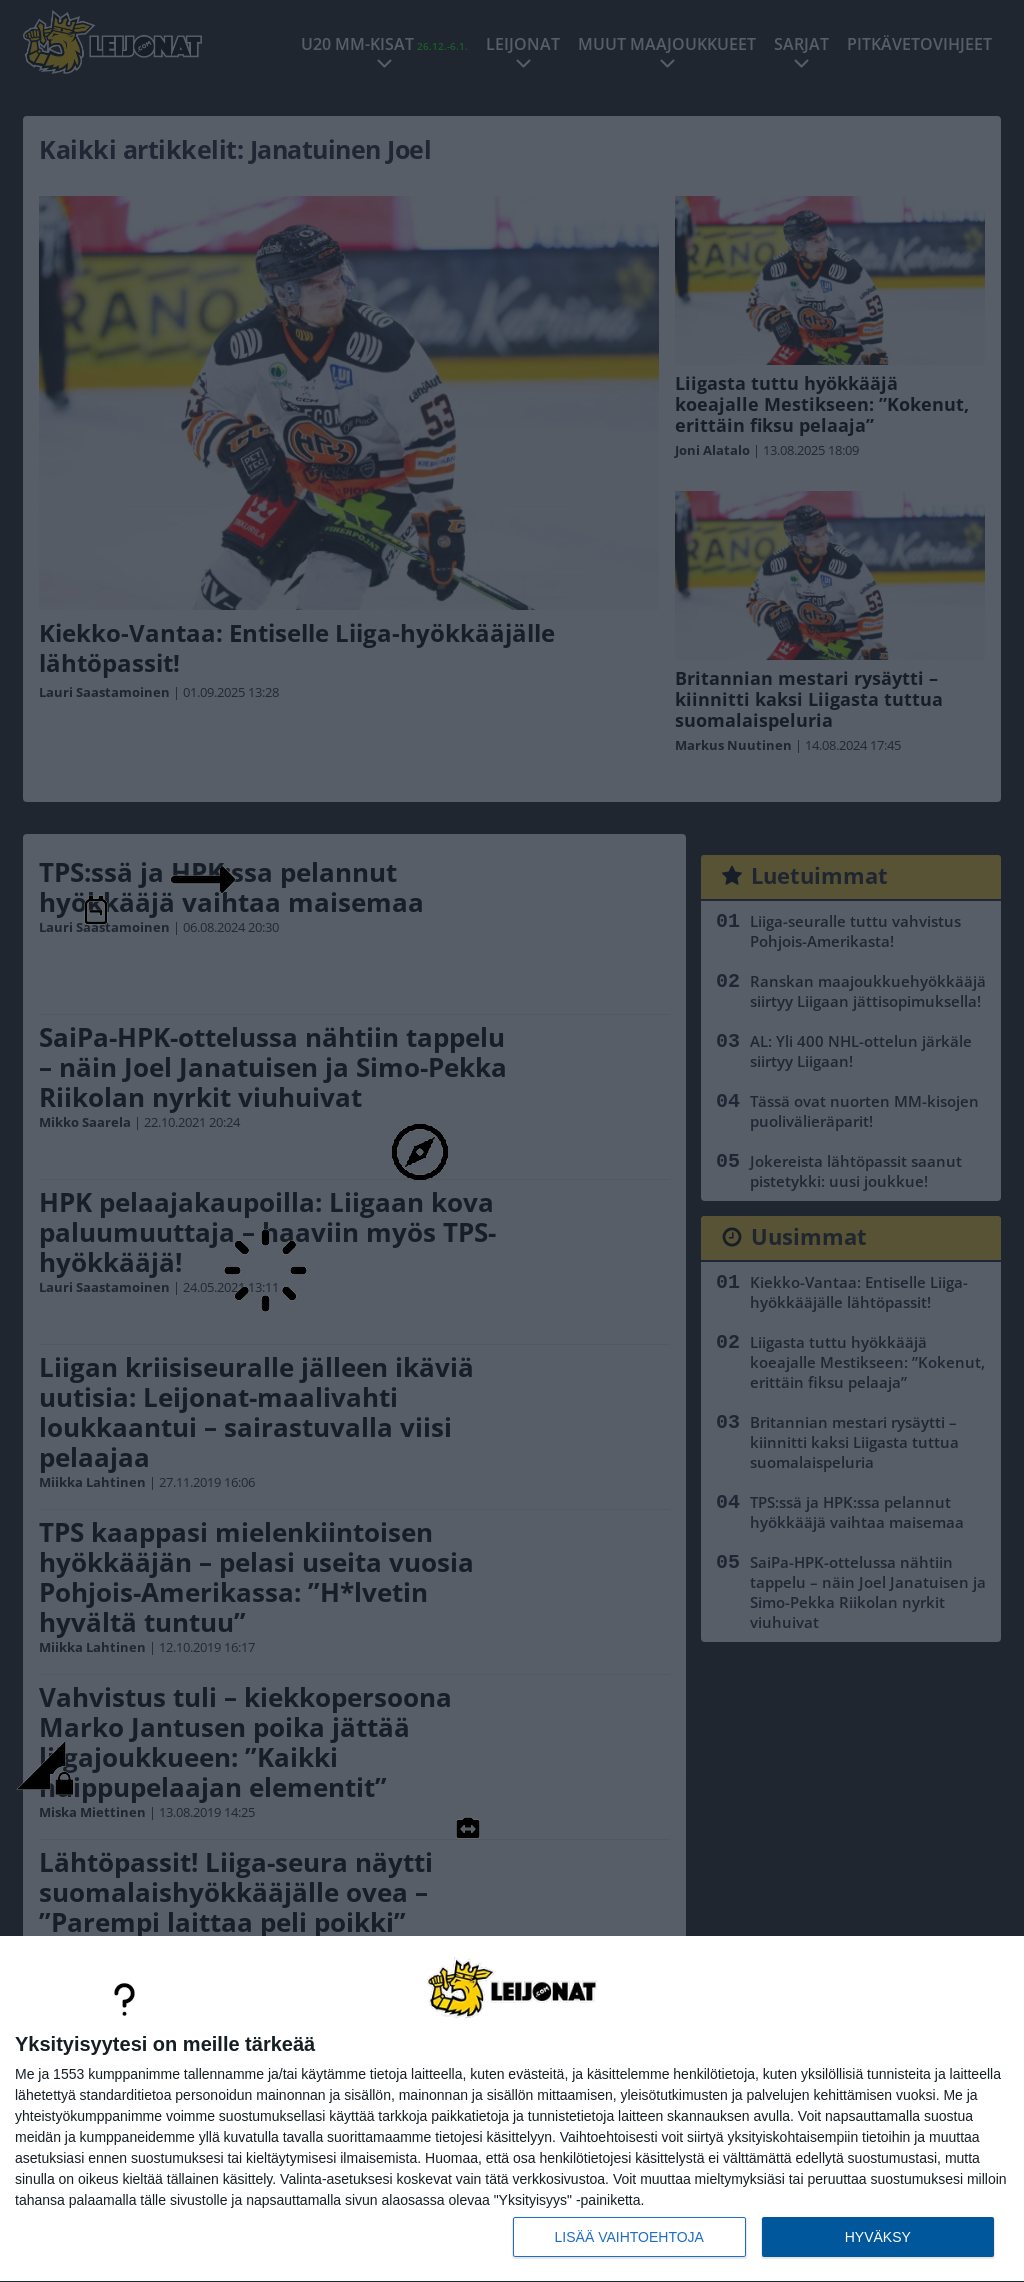 The image size is (1024, 2282). What do you see at coordinates (96, 910) in the screenshot?
I see `access your backpack or inventory` at bounding box center [96, 910].